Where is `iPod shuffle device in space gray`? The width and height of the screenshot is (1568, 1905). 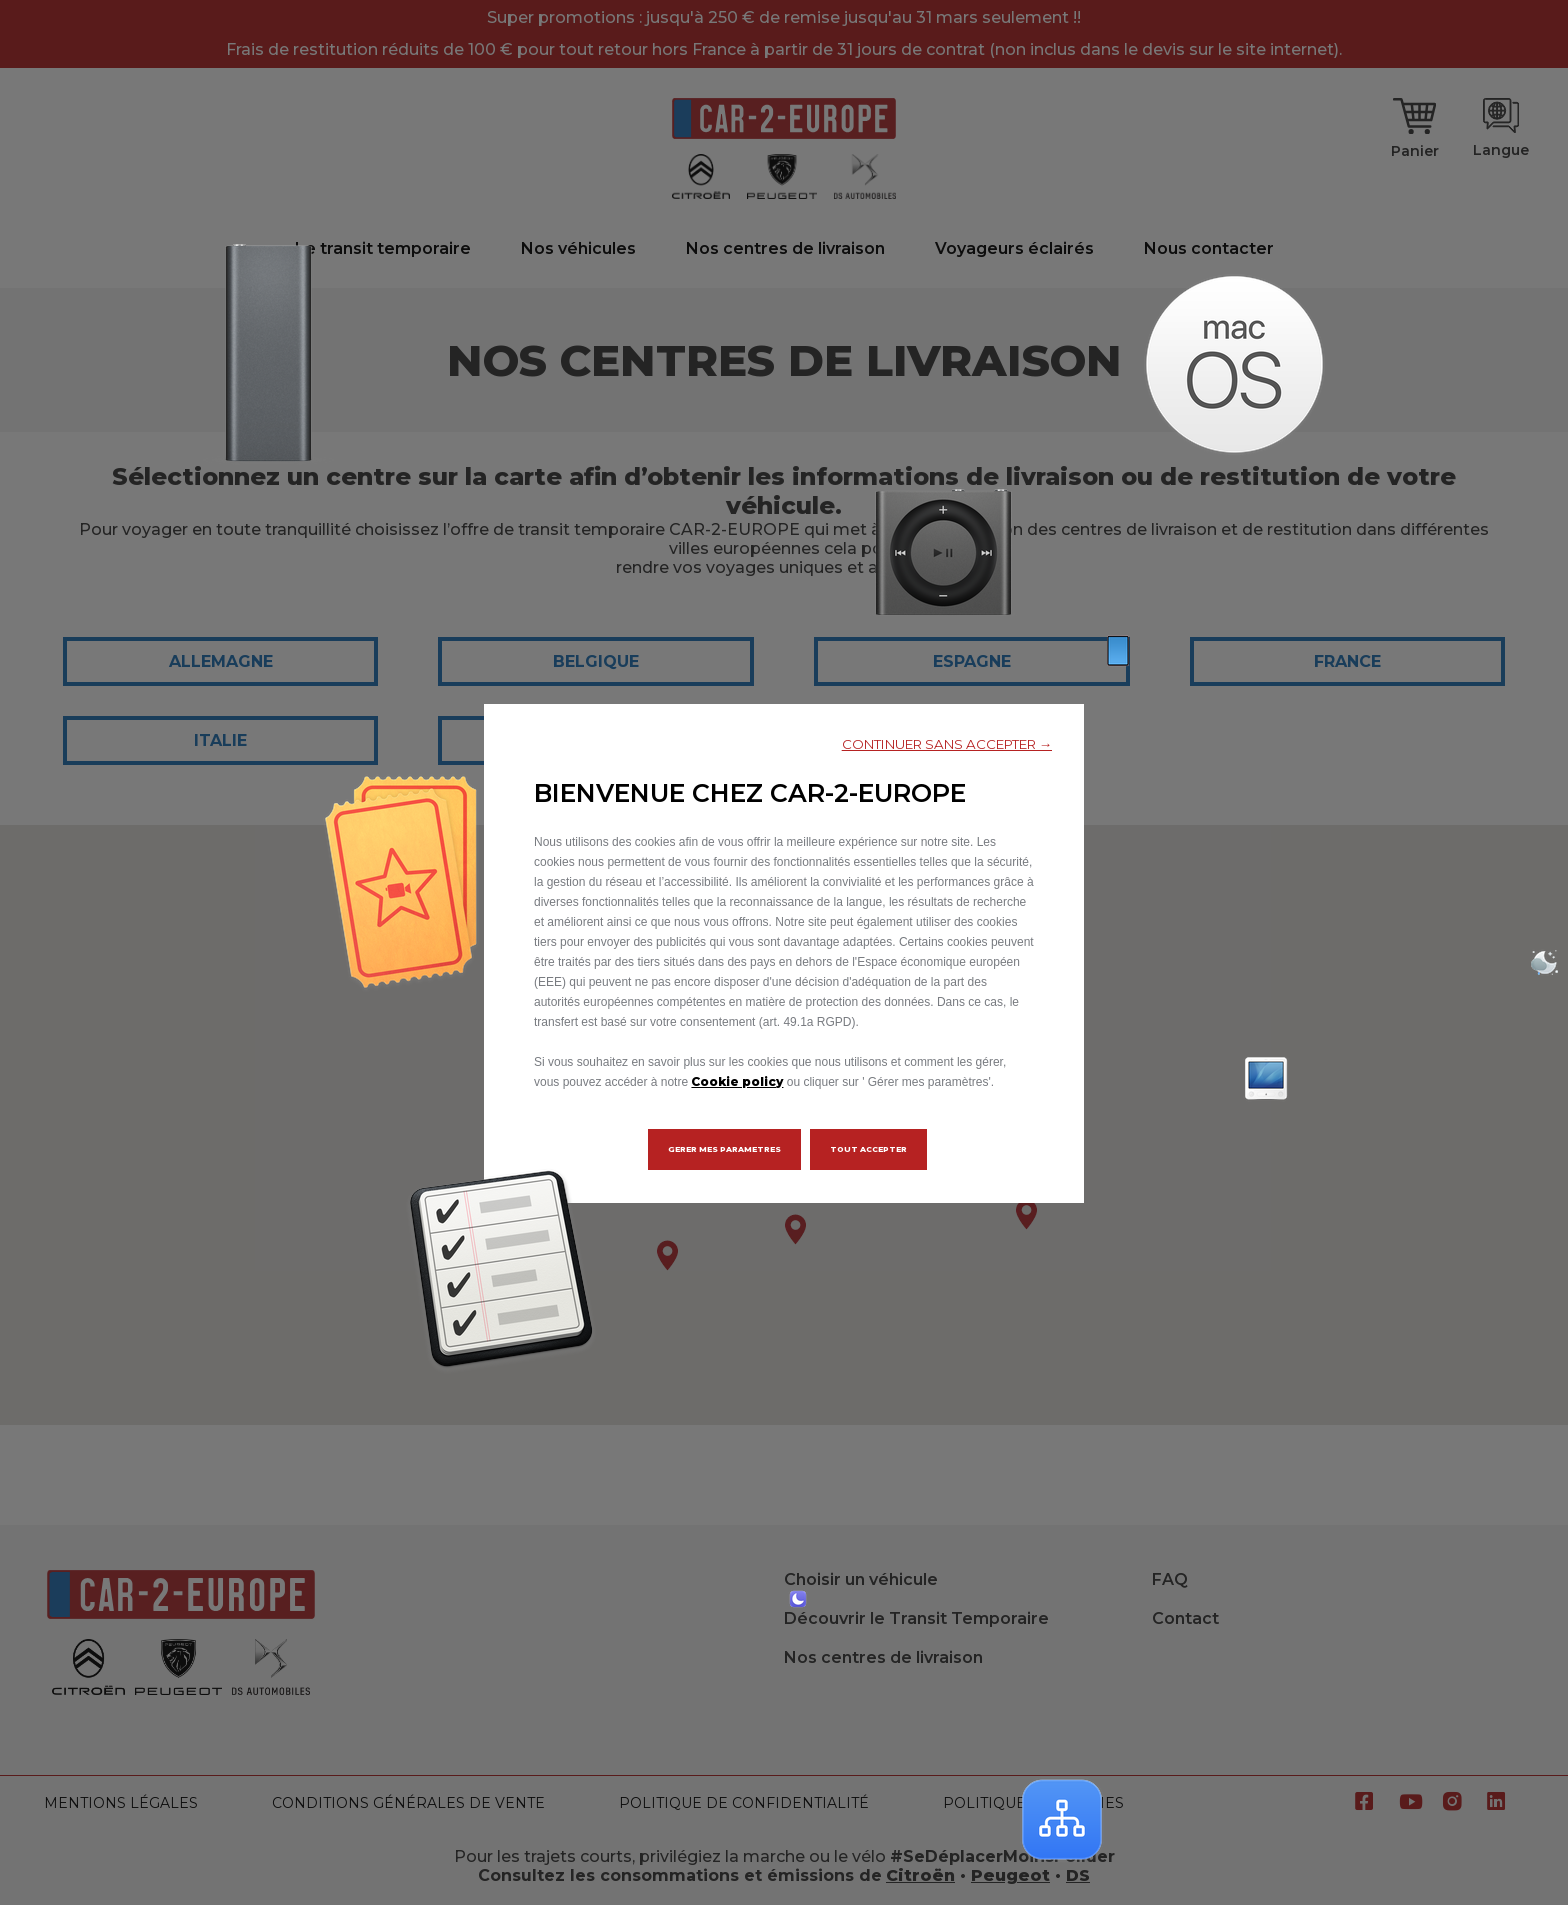 iPod shuffle device in space gray is located at coordinates (943, 552).